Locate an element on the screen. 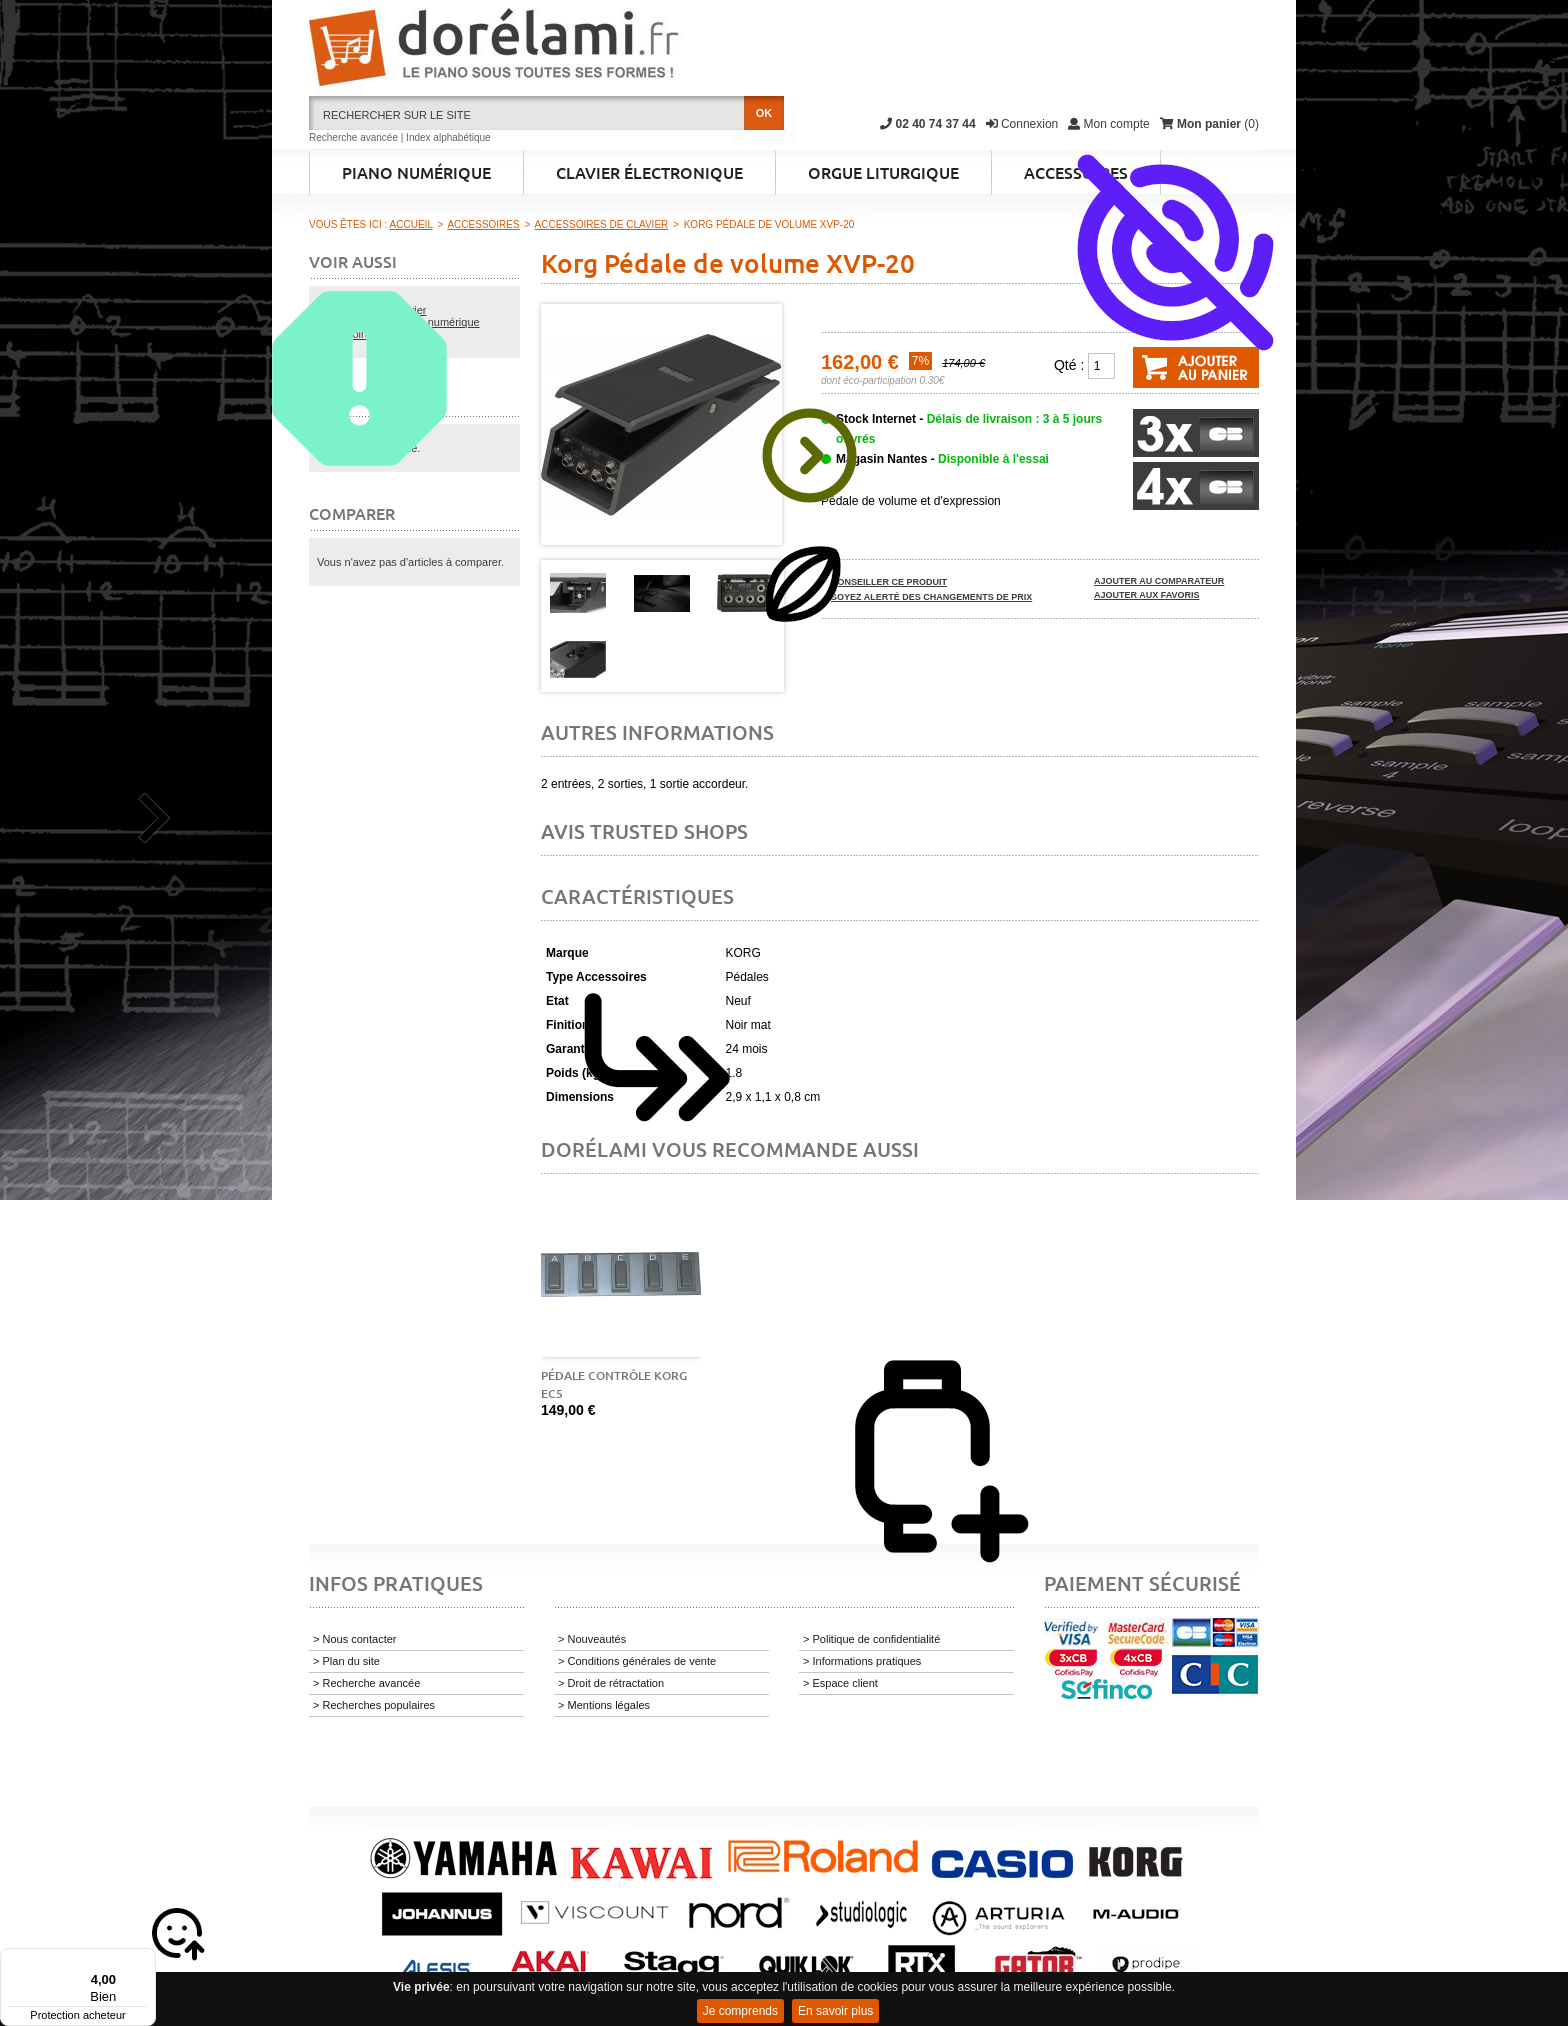 This screenshot has height=2026, width=1568. disable spiral or swirl effect is located at coordinates (1175, 252).